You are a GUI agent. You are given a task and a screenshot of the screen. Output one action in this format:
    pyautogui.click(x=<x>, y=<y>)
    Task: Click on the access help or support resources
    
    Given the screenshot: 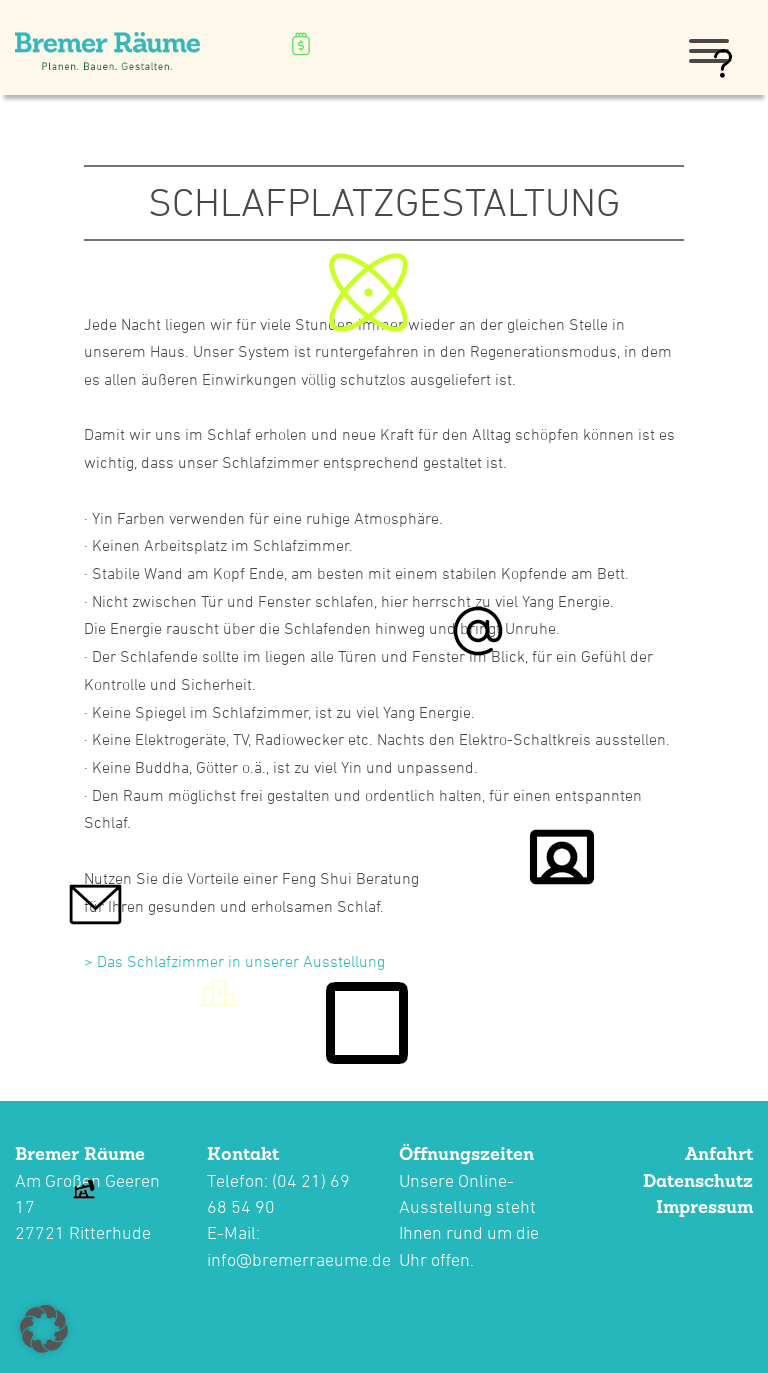 What is the action you would take?
    pyautogui.click(x=723, y=64)
    